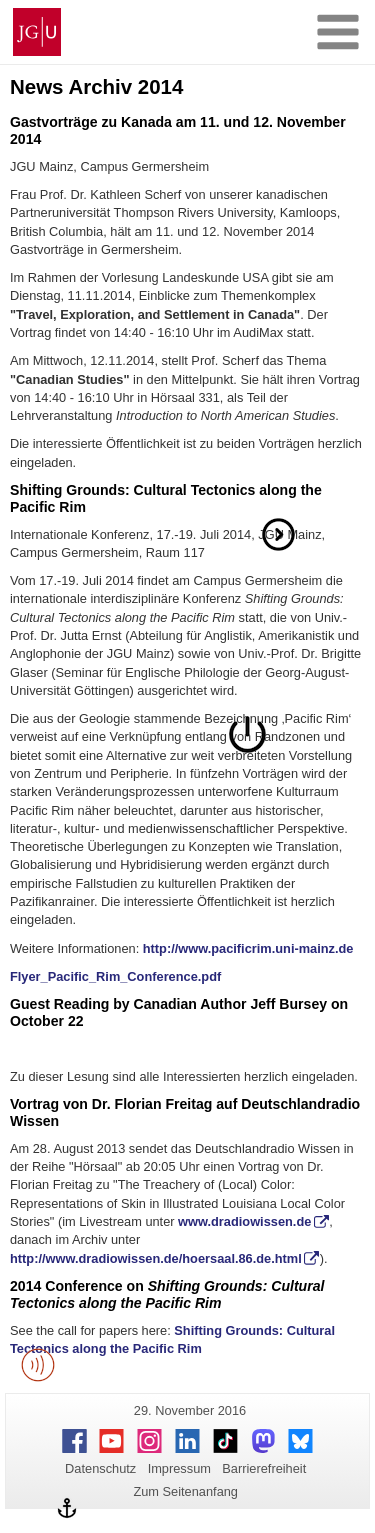 The height and width of the screenshot is (1533, 375). What do you see at coordinates (278, 534) in the screenshot?
I see `go to next item or step` at bounding box center [278, 534].